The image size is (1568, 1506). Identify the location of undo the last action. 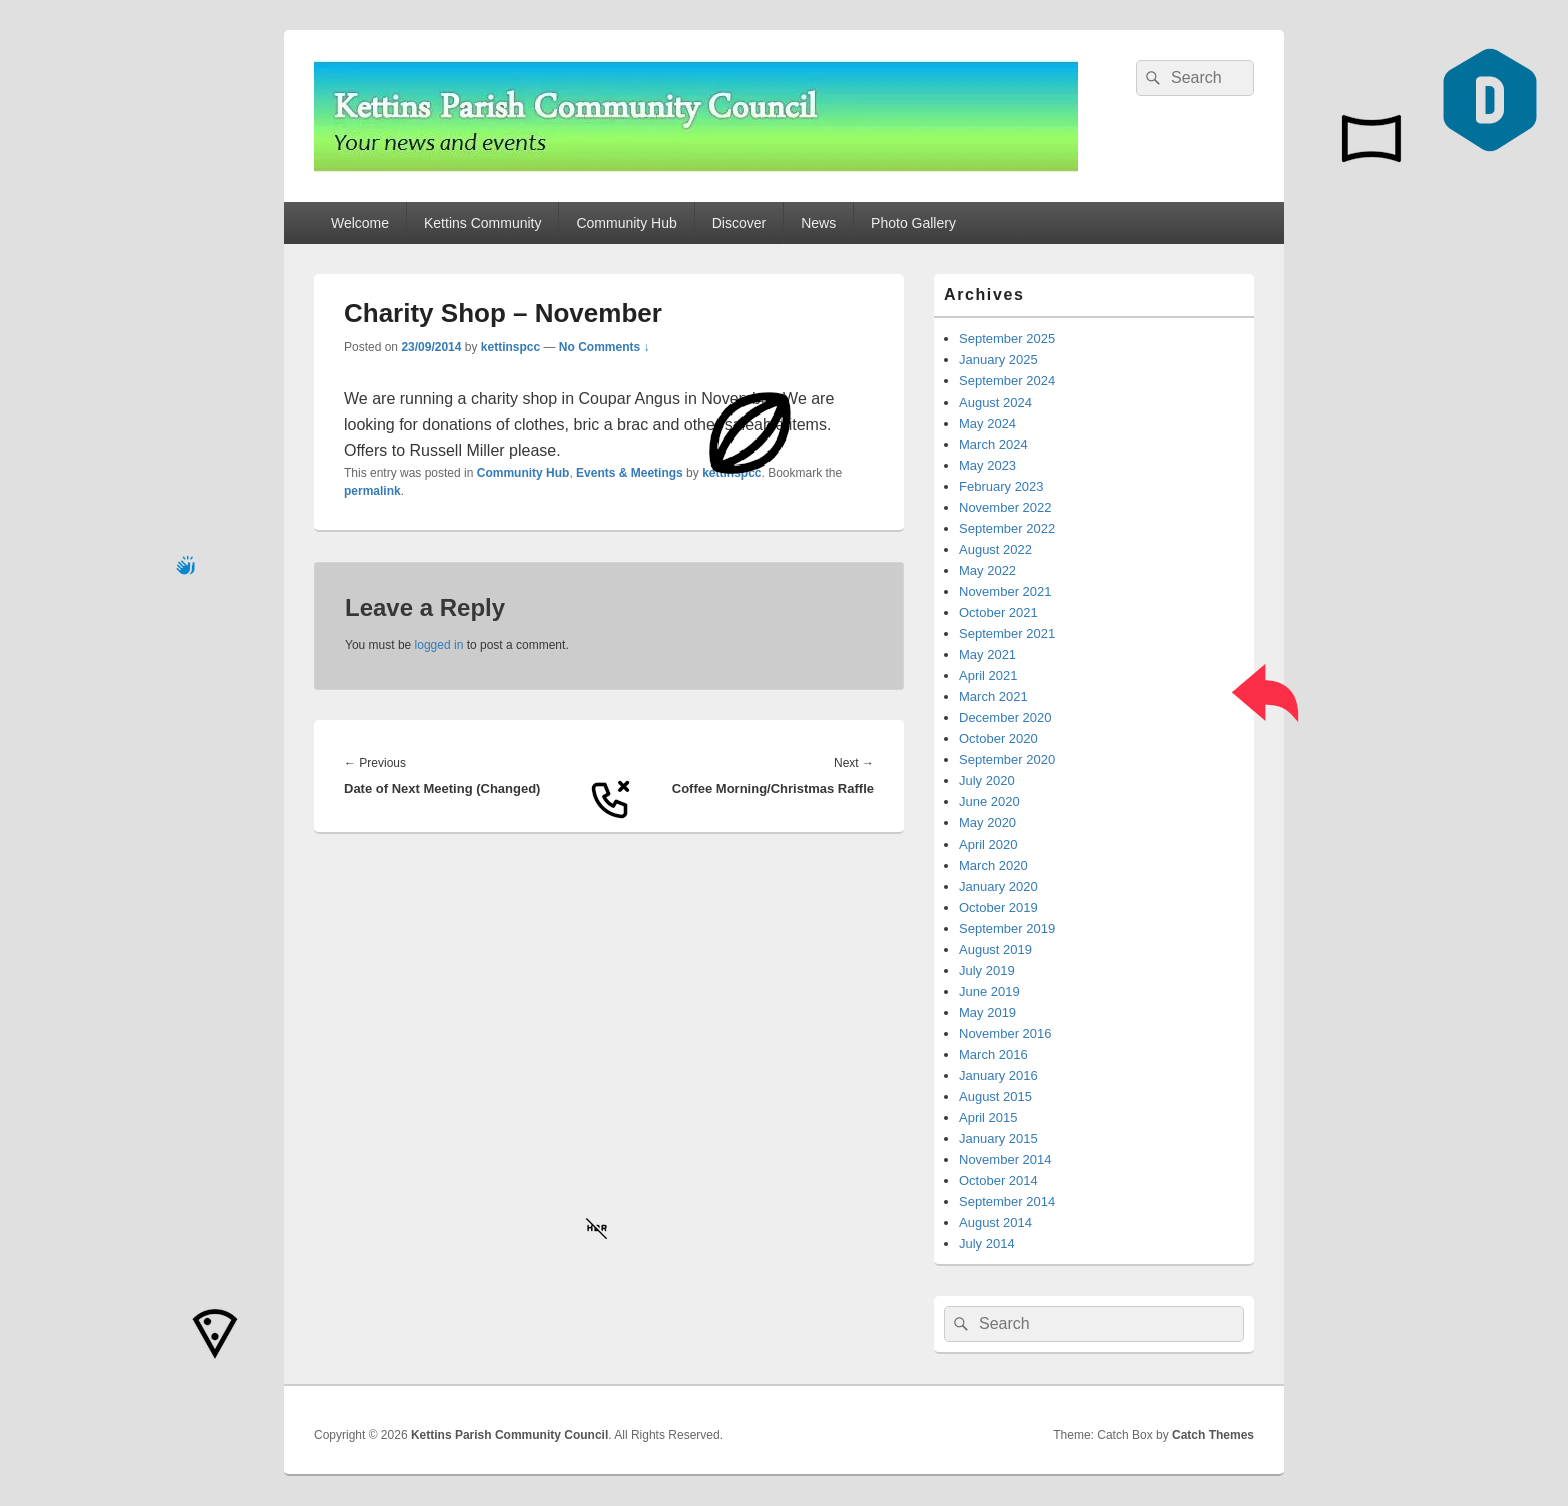
(1265, 693).